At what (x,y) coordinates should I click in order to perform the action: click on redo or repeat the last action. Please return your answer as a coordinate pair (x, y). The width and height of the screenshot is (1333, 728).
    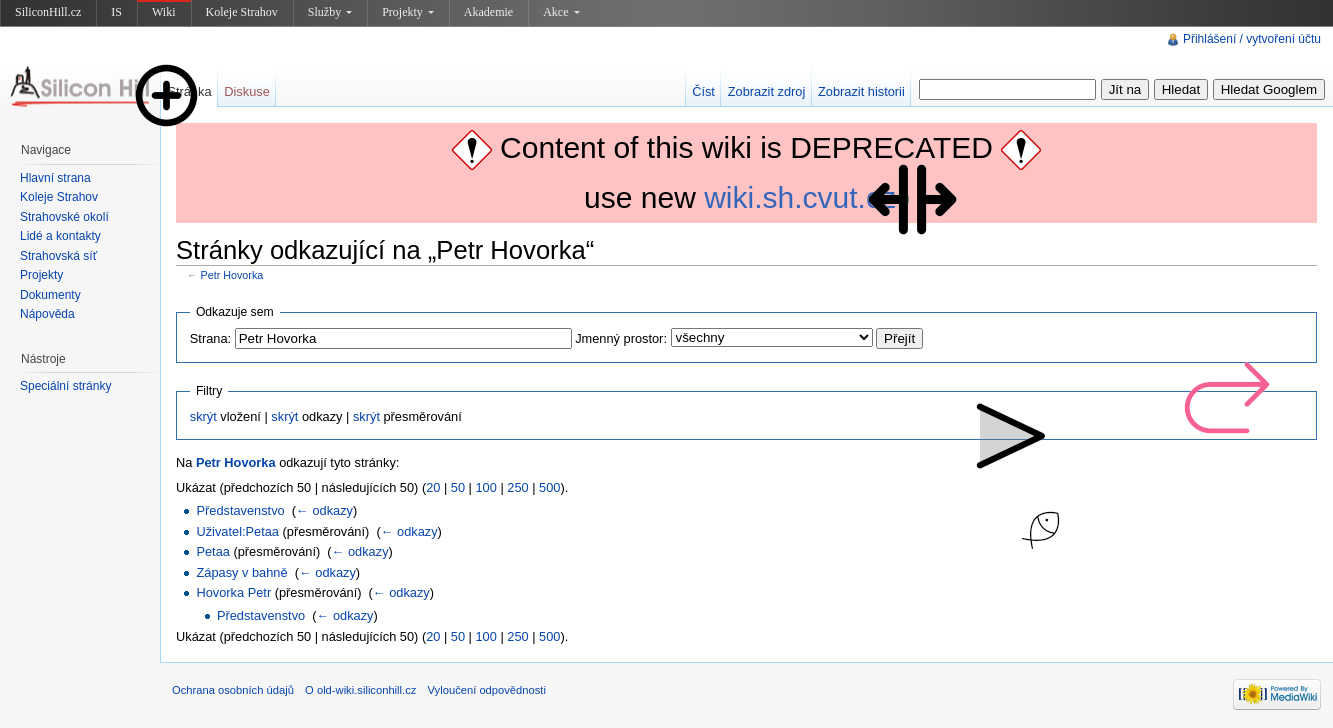
    Looking at the image, I should click on (1227, 401).